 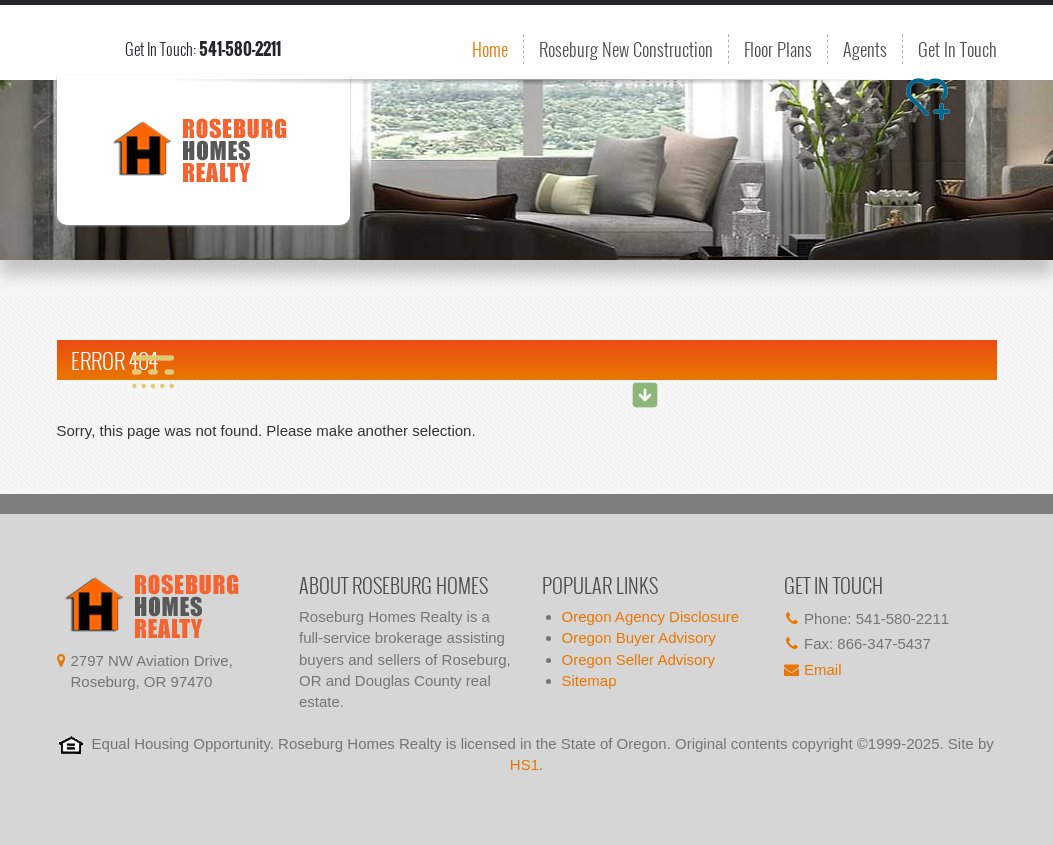 What do you see at coordinates (153, 372) in the screenshot?
I see `select border line style` at bounding box center [153, 372].